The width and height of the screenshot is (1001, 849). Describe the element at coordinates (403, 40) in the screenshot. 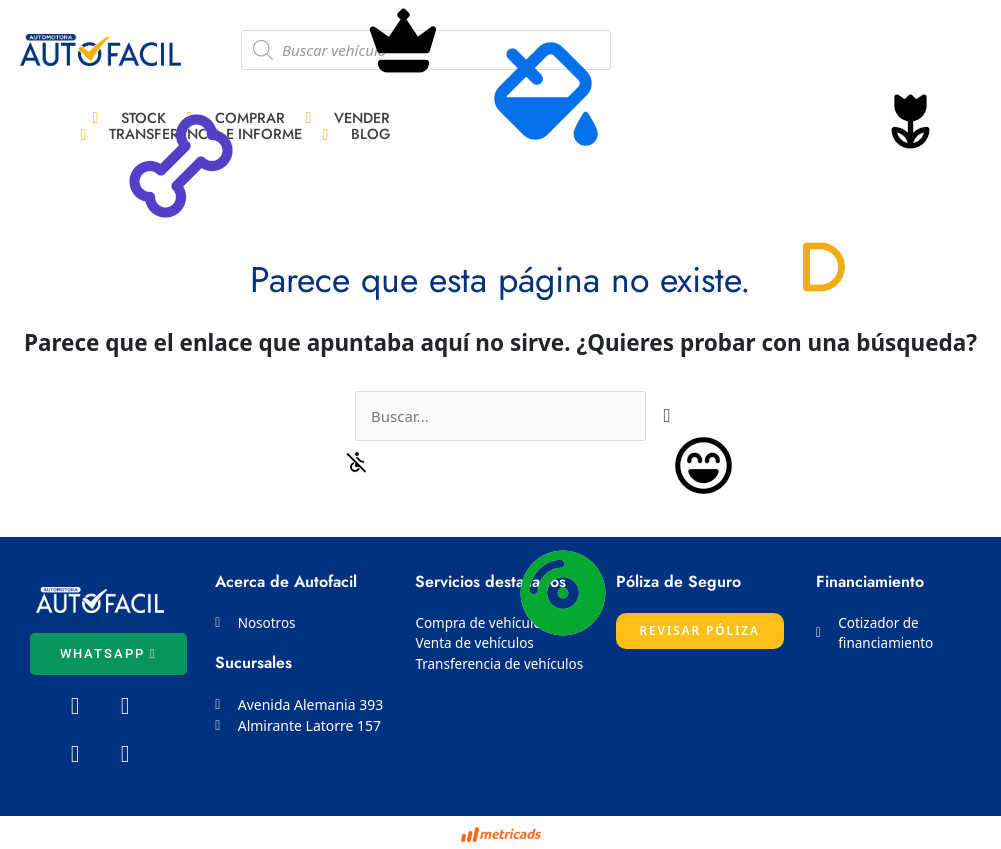

I see `indicates server owner status` at that location.